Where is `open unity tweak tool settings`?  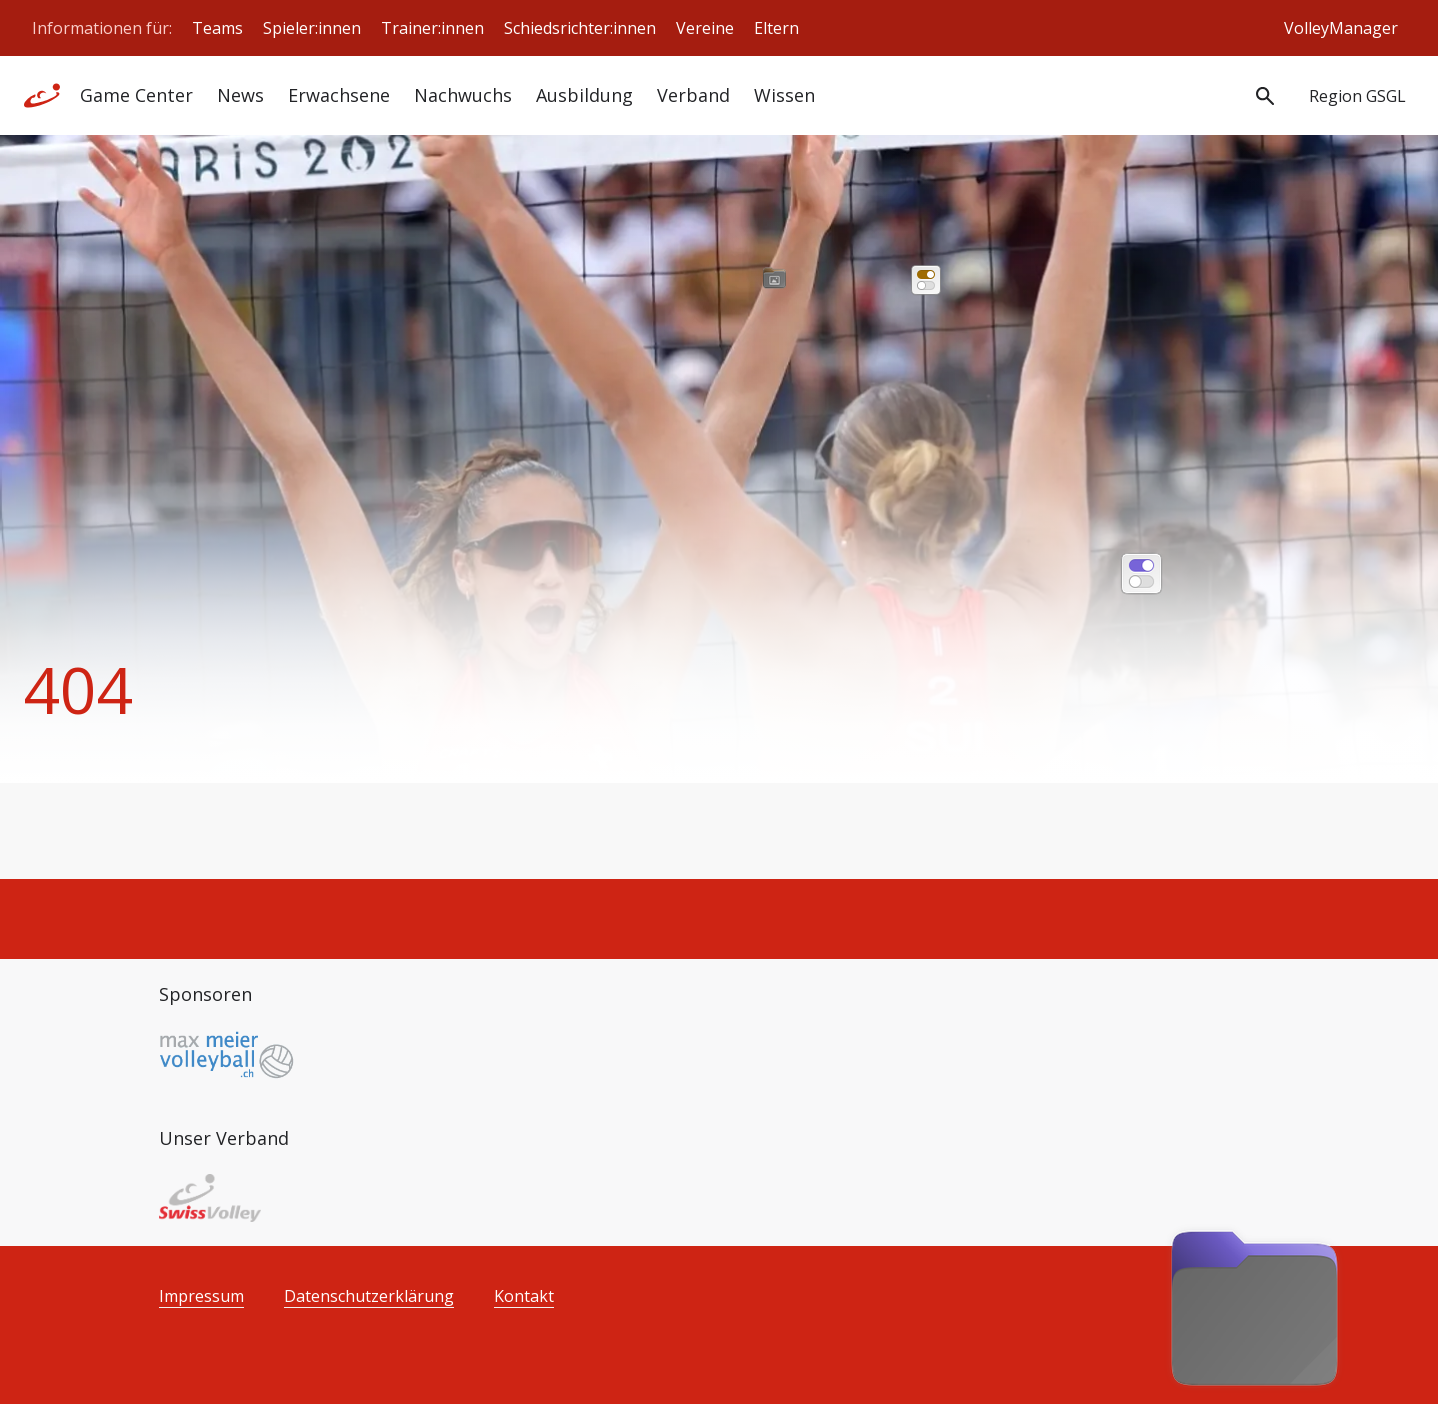
open unity tweak tool settings is located at coordinates (926, 280).